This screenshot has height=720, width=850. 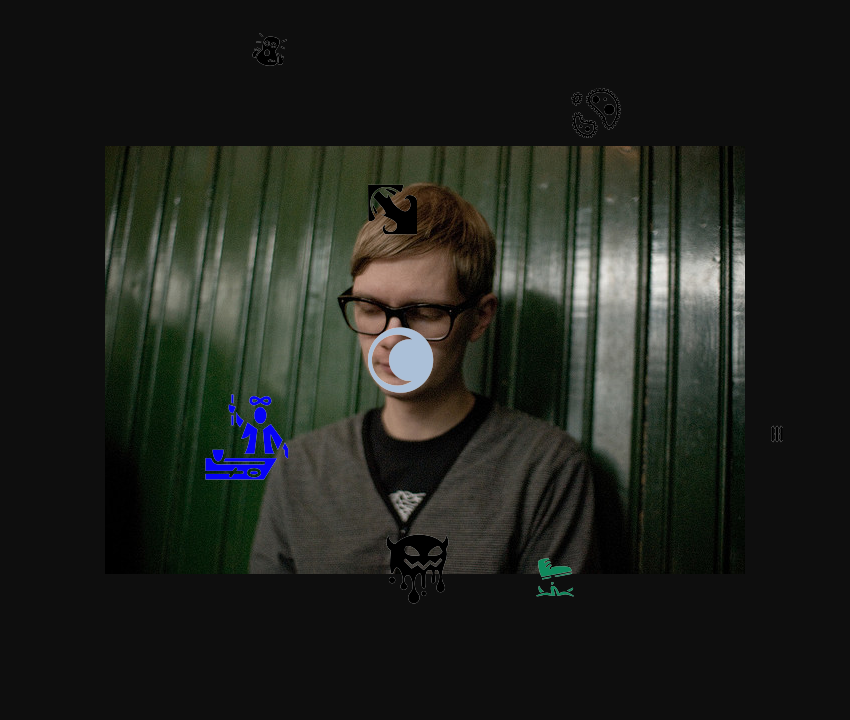 What do you see at coordinates (596, 113) in the screenshot?
I see `view microorganisms or bacteria in a science game` at bounding box center [596, 113].